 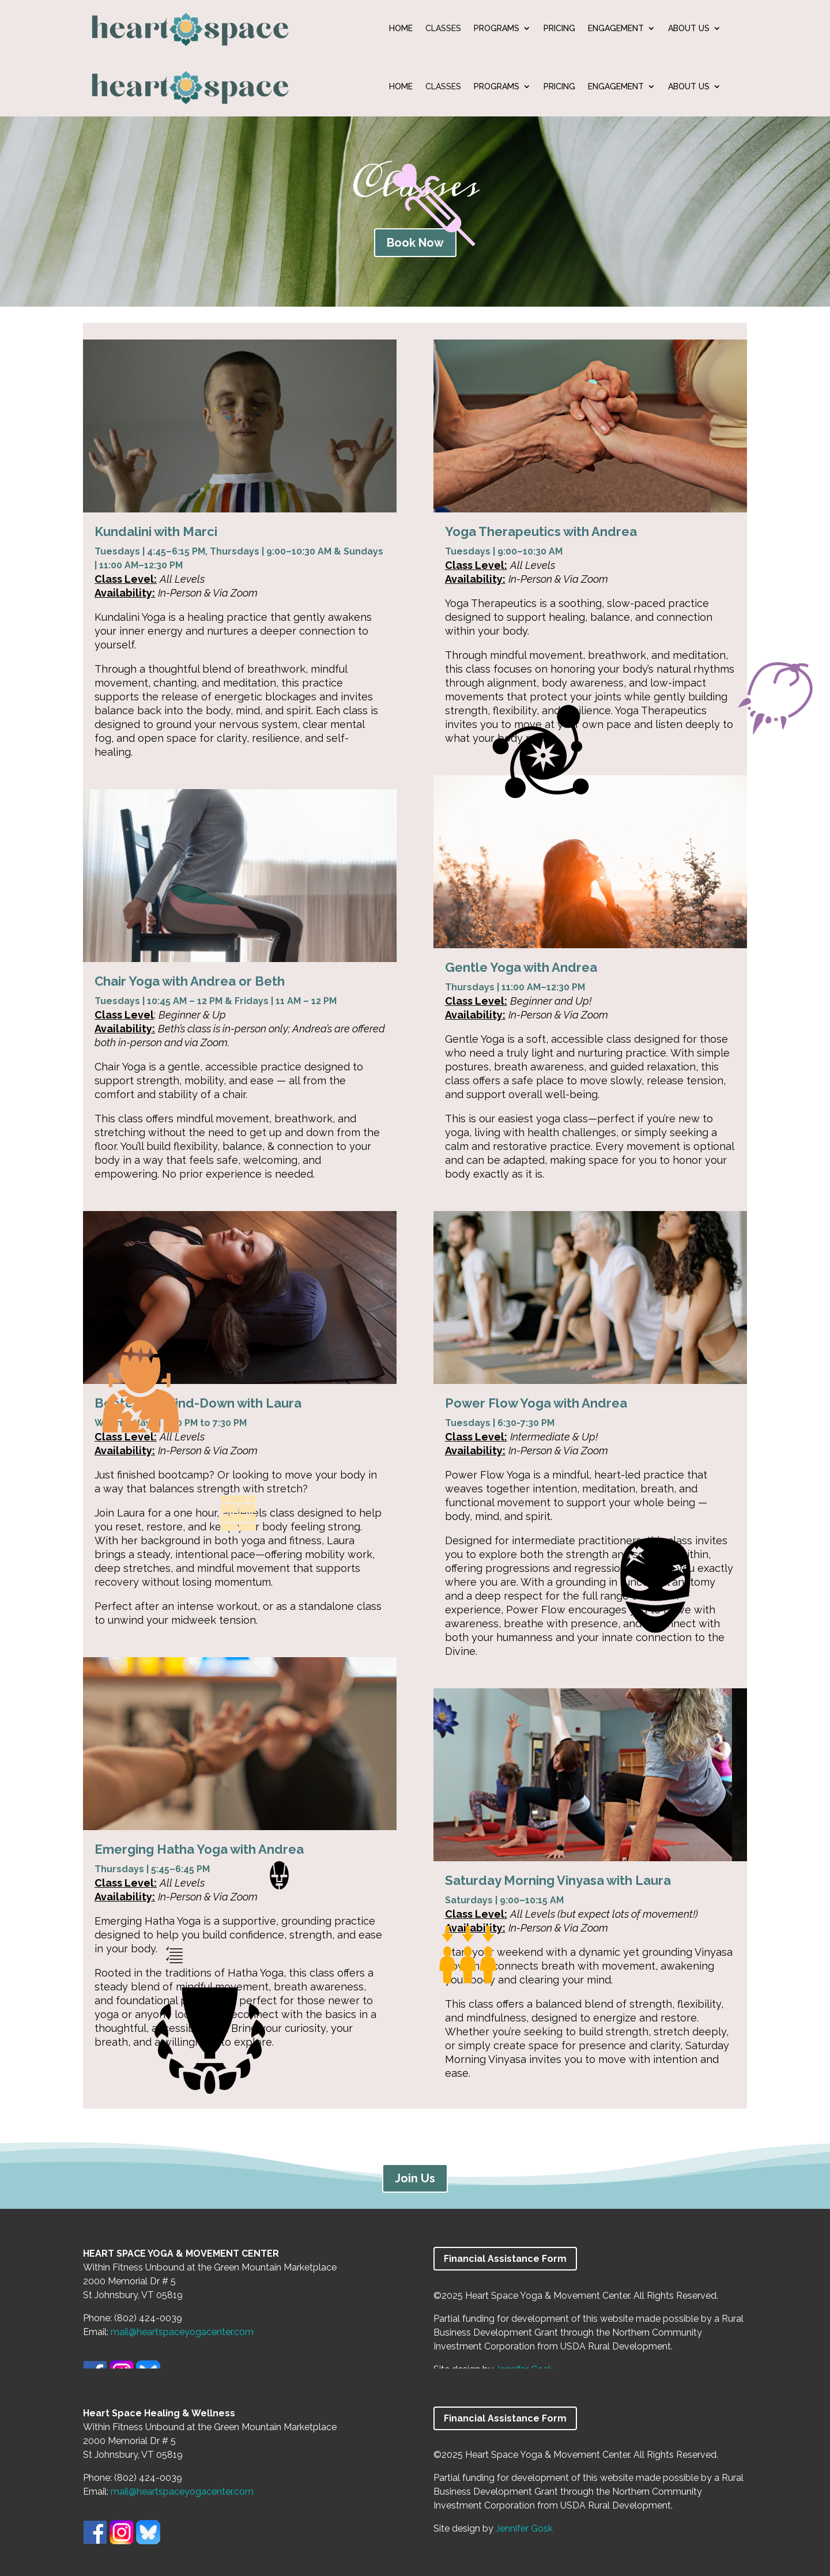 What do you see at coordinates (775, 699) in the screenshot?
I see `equip a tribal or primitive accessory` at bounding box center [775, 699].